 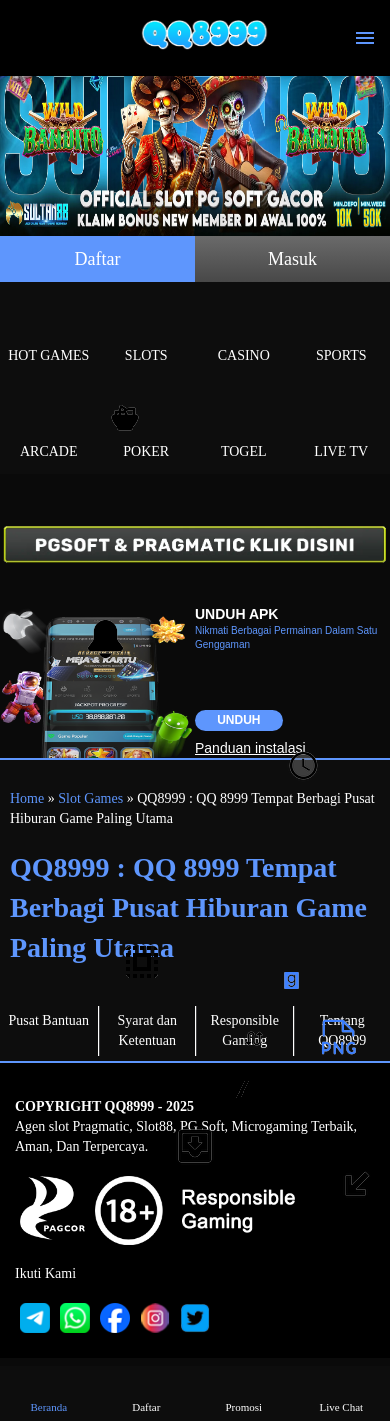 What do you see at coordinates (254, 1039) in the screenshot?
I see `swap or switch between active calls` at bounding box center [254, 1039].